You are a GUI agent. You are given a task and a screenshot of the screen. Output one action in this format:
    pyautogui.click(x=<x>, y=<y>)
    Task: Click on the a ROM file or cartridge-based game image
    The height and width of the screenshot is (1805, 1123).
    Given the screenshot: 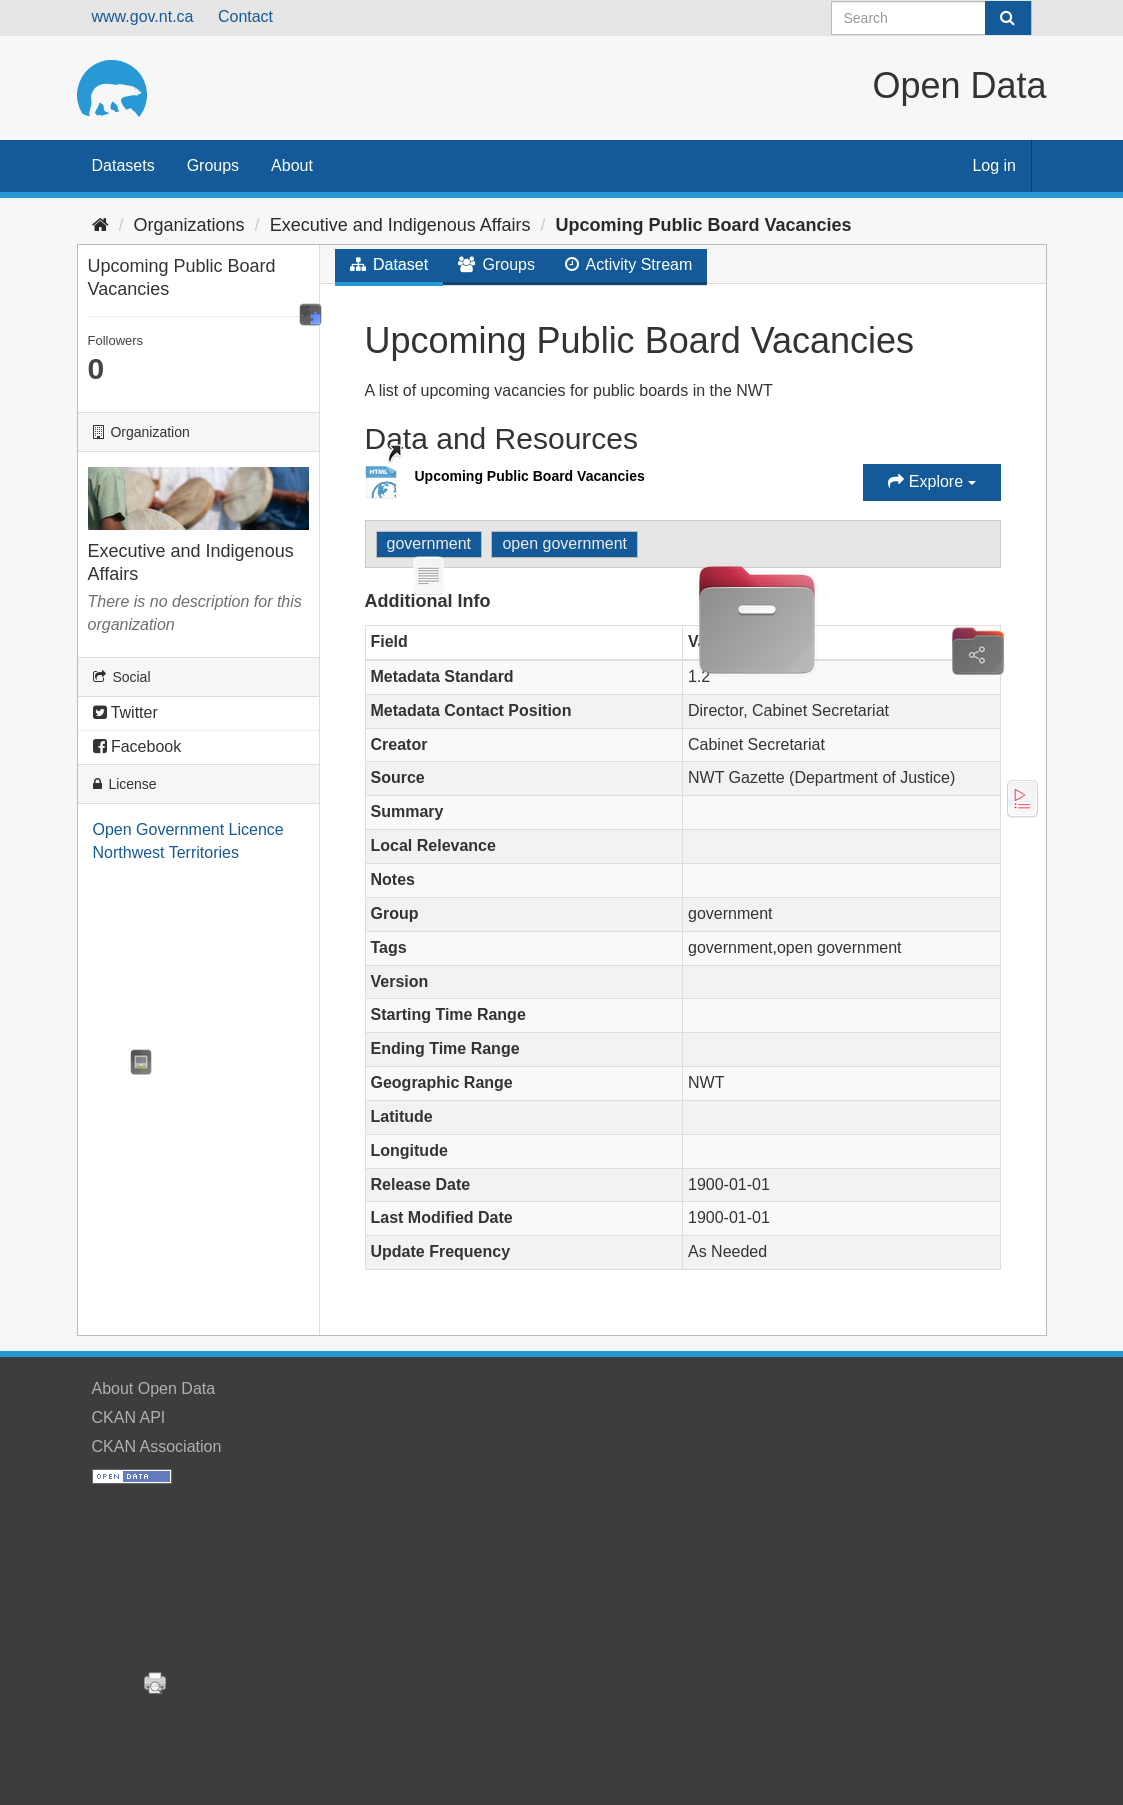 What is the action you would take?
    pyautogui.click(x=141, y=1062)
    